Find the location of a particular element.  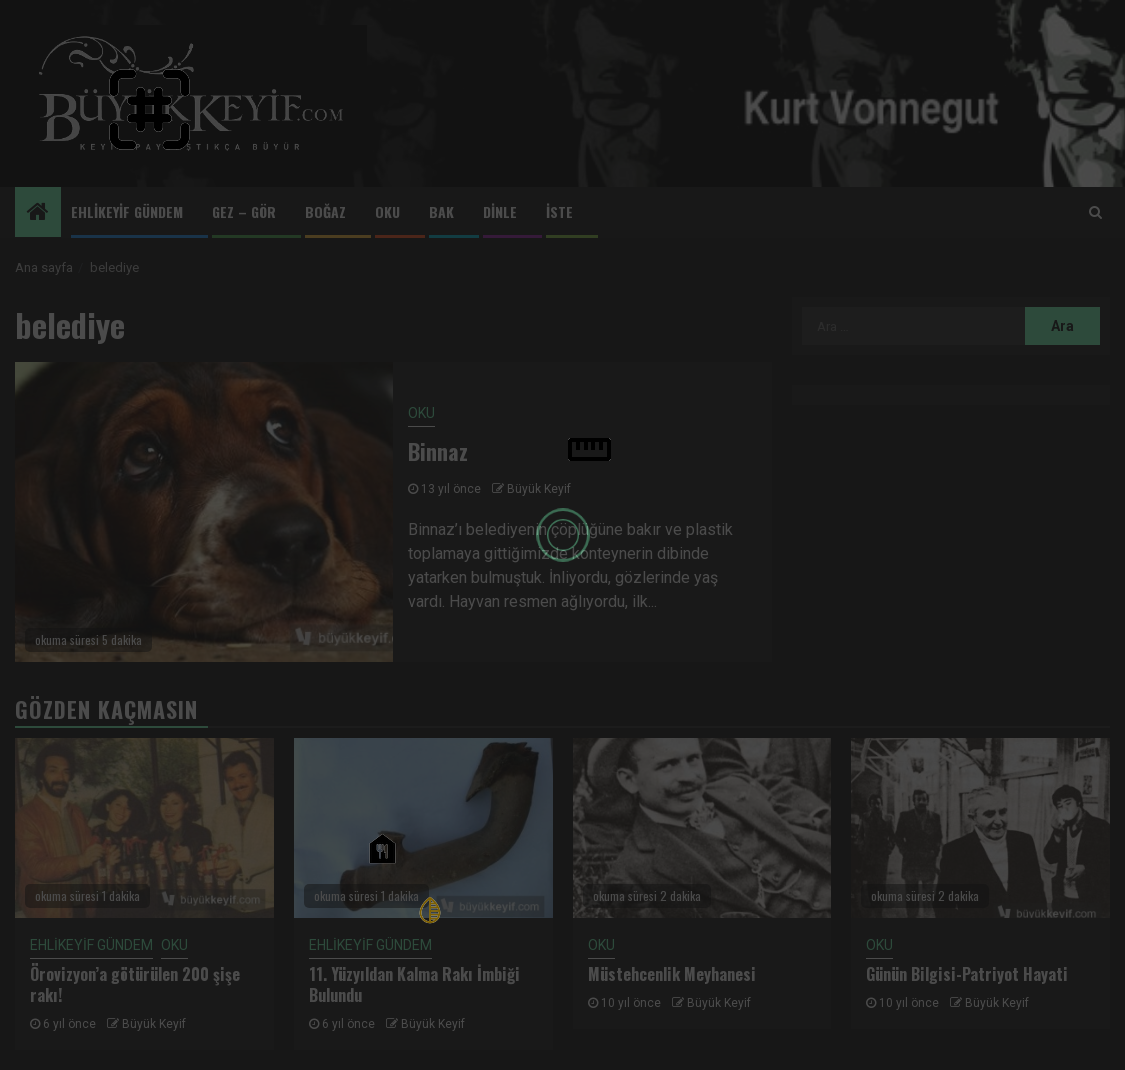

adjust opacity or transparency level is located at coordinates (430, 911).